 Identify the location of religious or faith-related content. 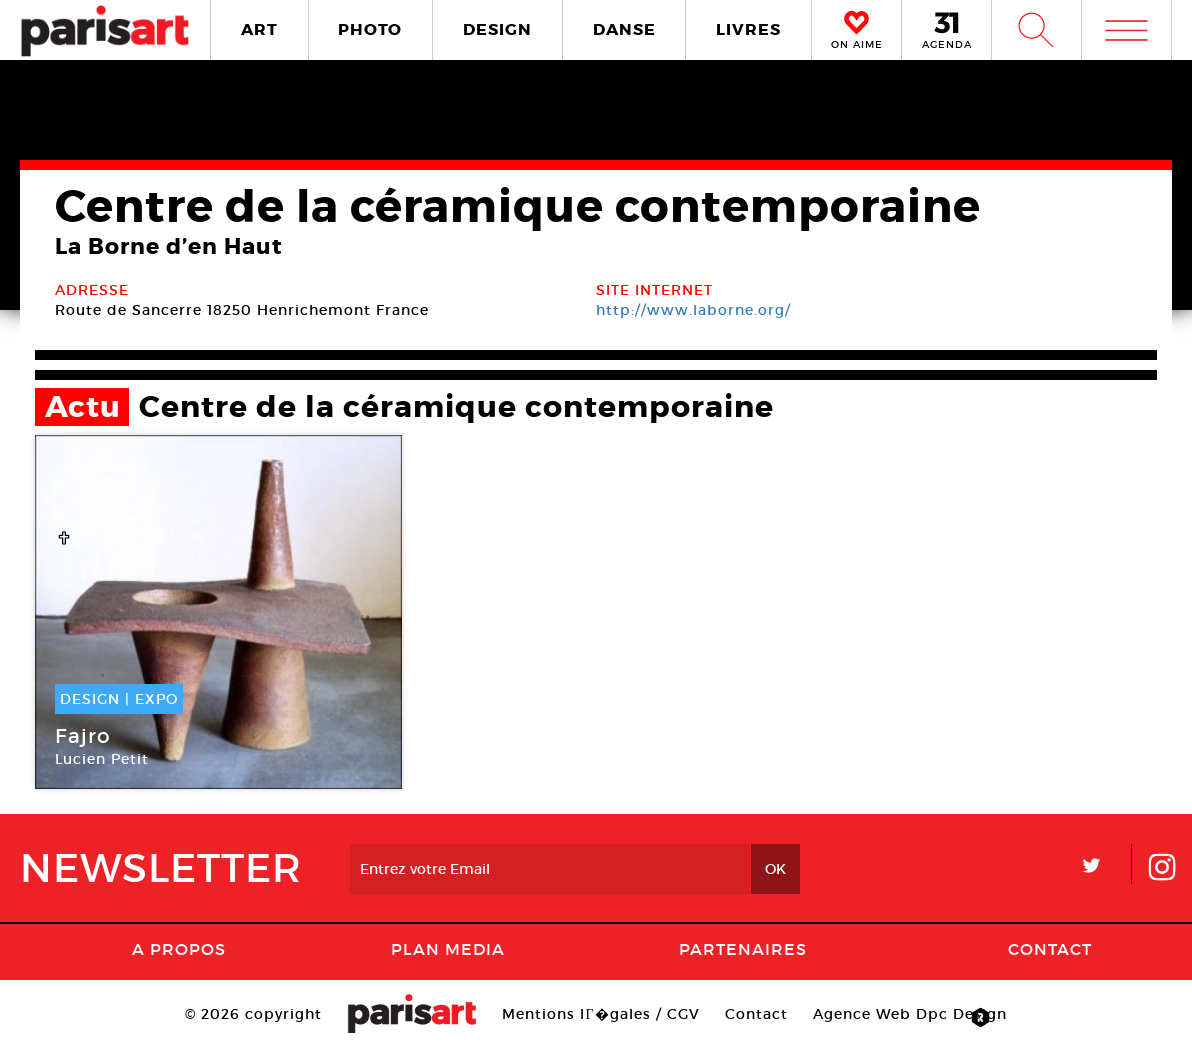
(64, 538).